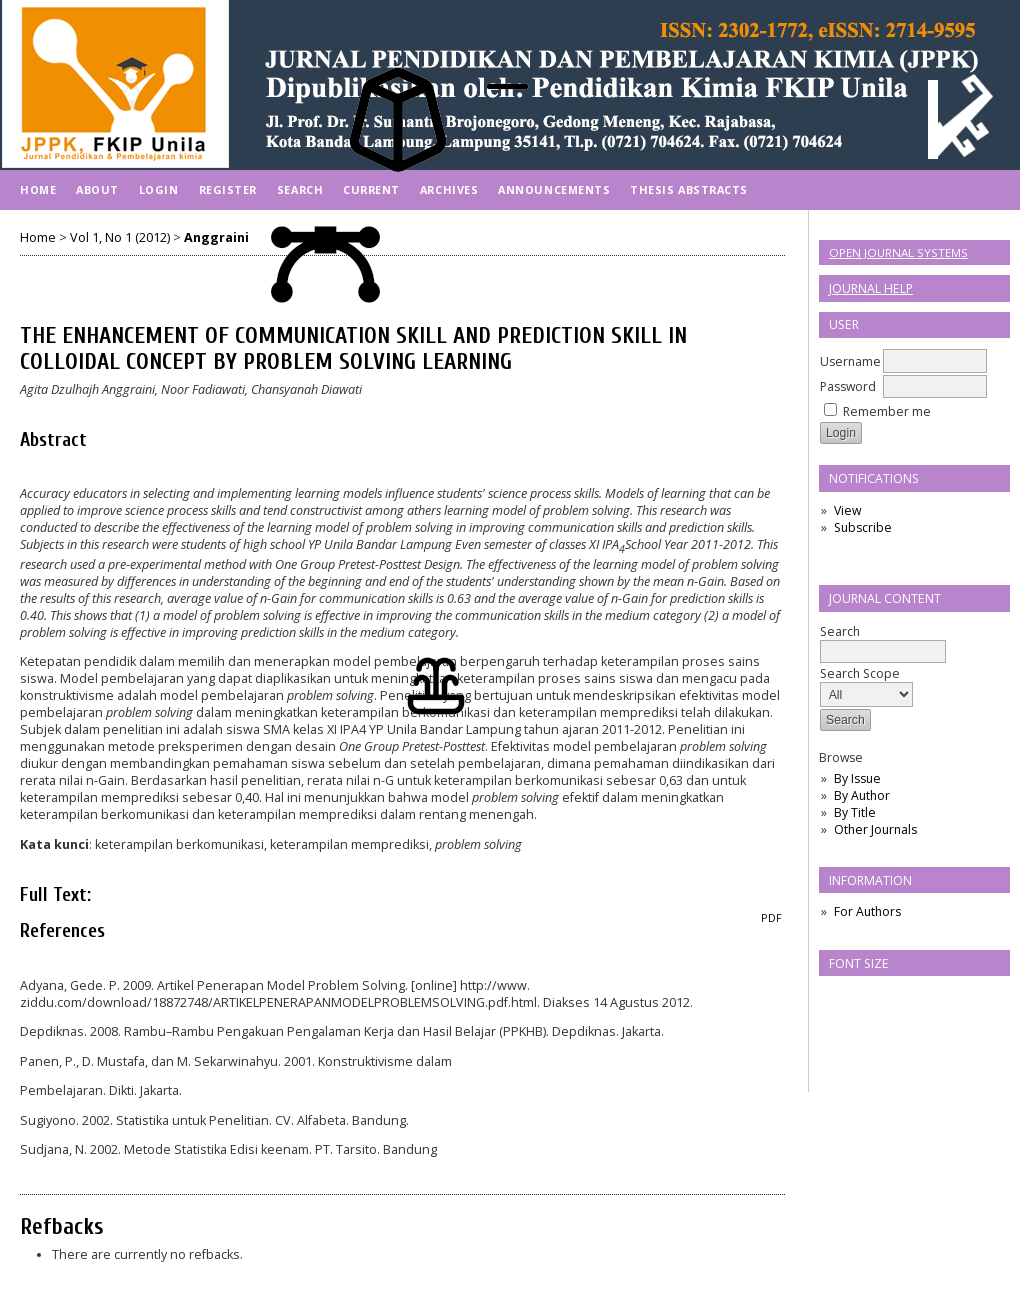  Describe the element at coordinates (507, 86) in the screenshot. I see `decrease quantity or value` at that location.